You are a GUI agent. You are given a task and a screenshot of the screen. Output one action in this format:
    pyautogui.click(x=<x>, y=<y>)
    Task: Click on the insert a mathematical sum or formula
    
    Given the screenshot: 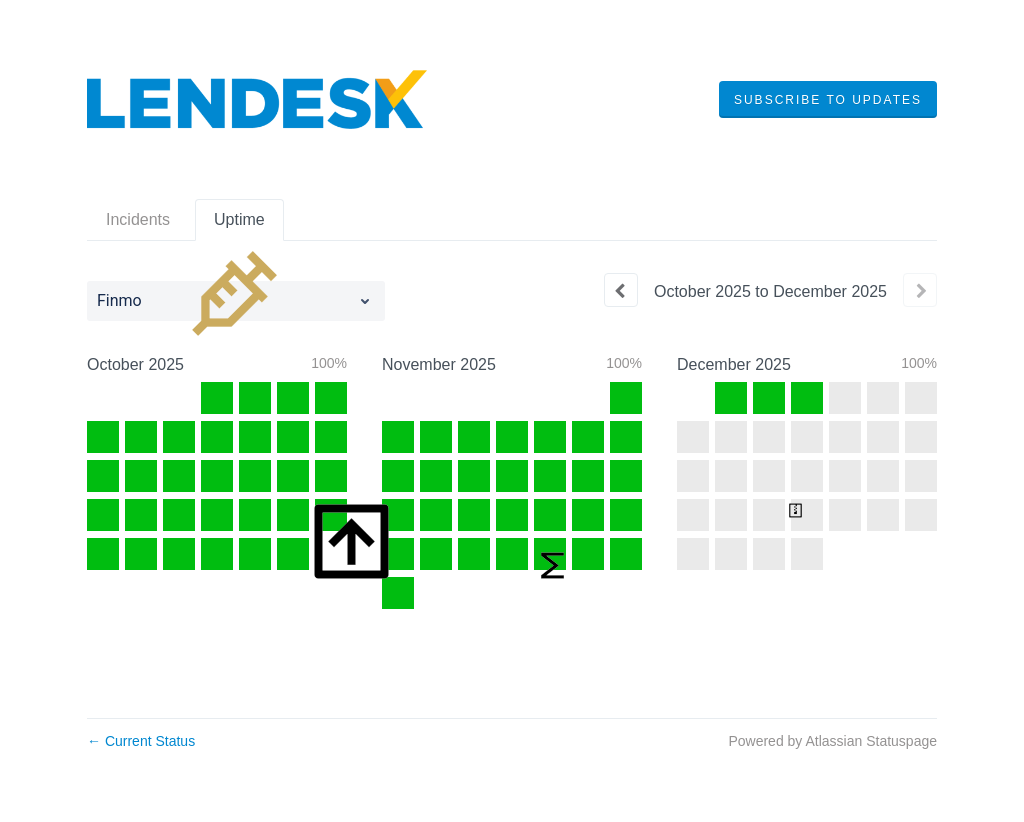 What is the action you would take?
    pyautogui.click(x=552, y=565)
    